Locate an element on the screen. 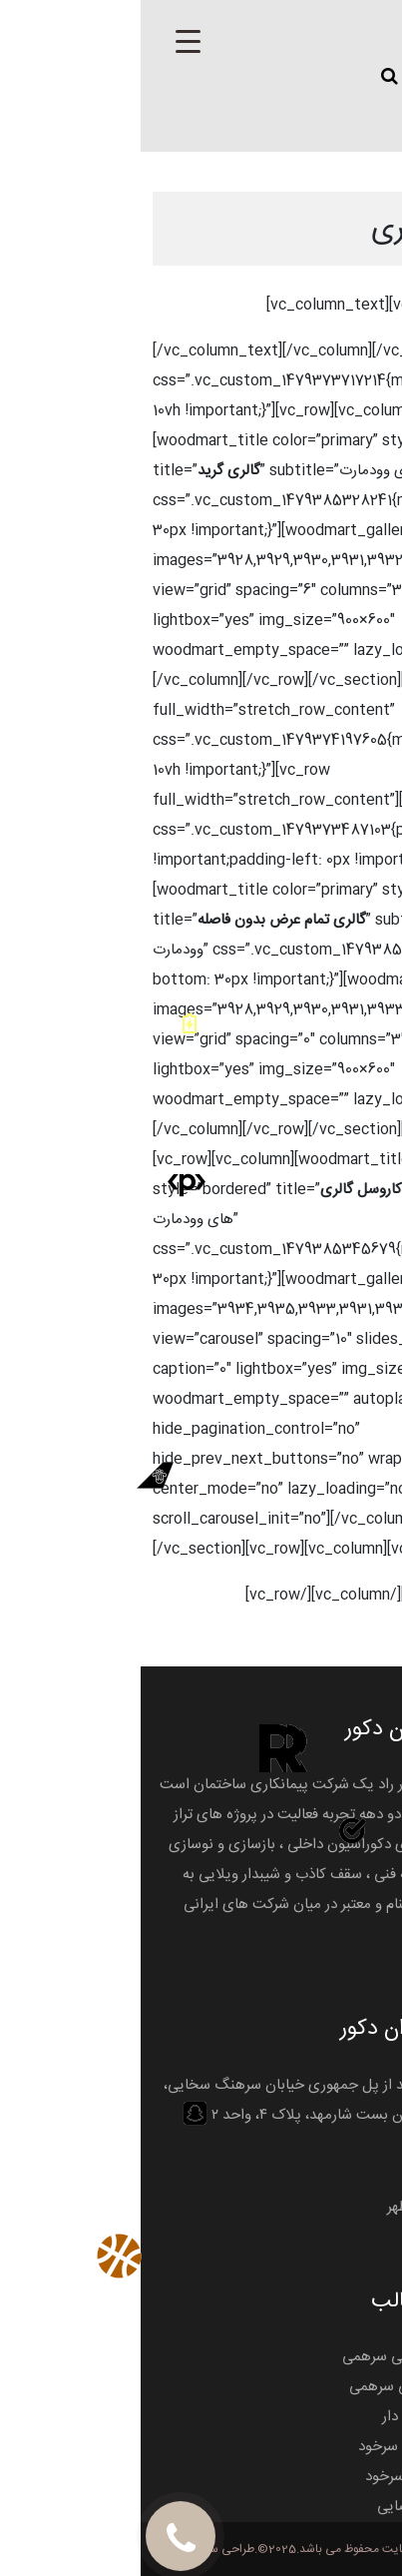 Image resolution: width=402 pixels, height=2576 pixels. open snapchat app is located at coordinates (195, 2113).